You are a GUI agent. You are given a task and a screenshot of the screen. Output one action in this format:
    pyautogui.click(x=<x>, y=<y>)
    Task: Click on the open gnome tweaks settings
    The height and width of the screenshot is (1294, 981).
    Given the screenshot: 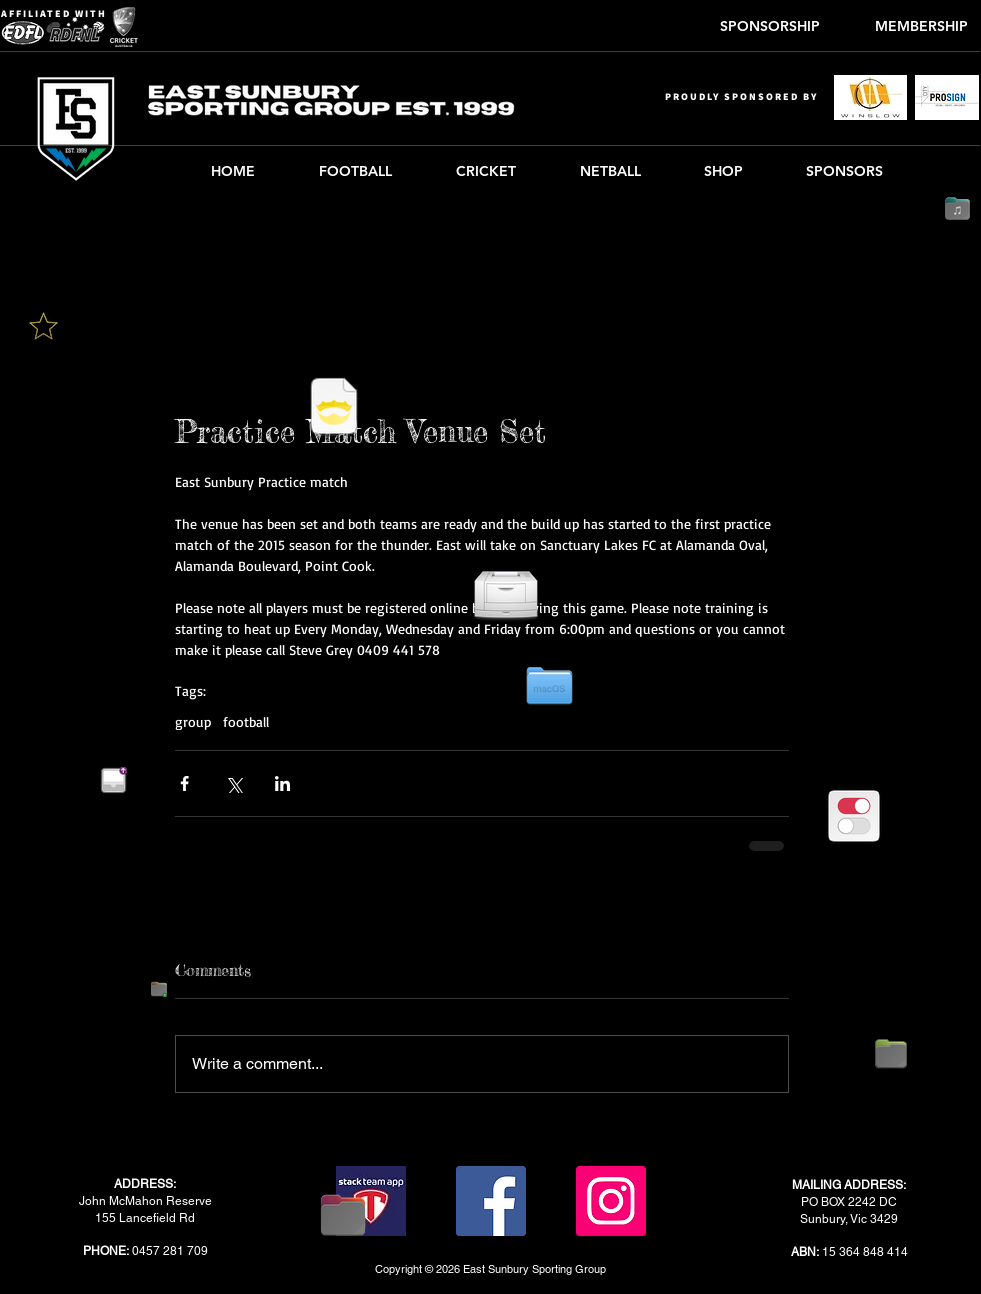 What is the action you would take?
    pyautogui.click(x=854, y=816)
    